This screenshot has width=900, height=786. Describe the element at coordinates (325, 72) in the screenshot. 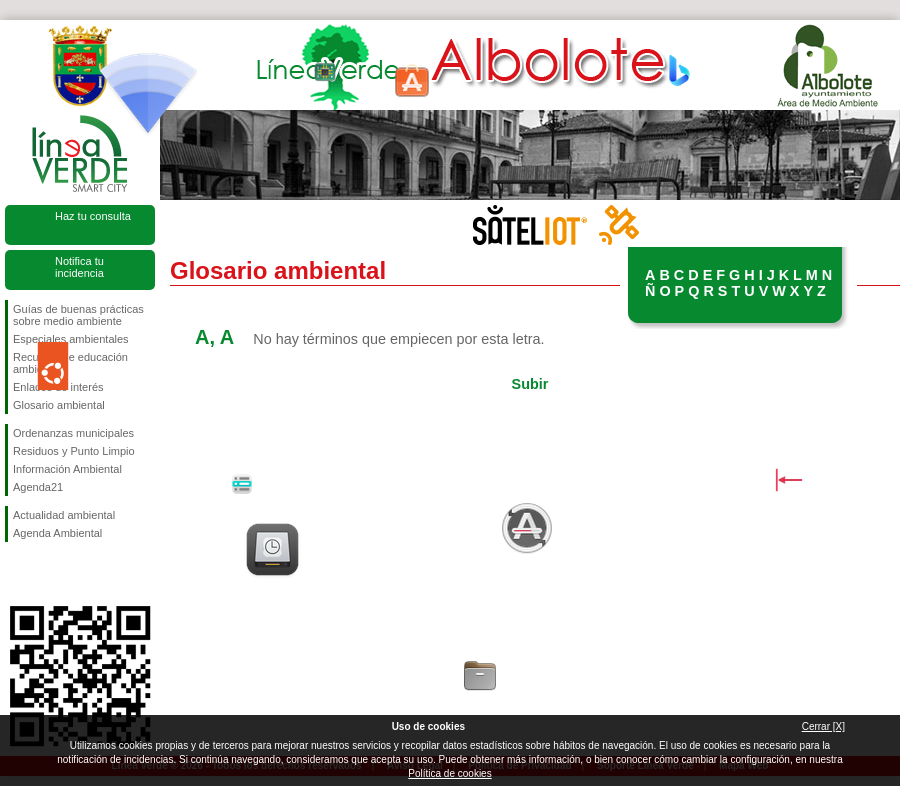

I see `open cpu-x system monitoring app` at that location.